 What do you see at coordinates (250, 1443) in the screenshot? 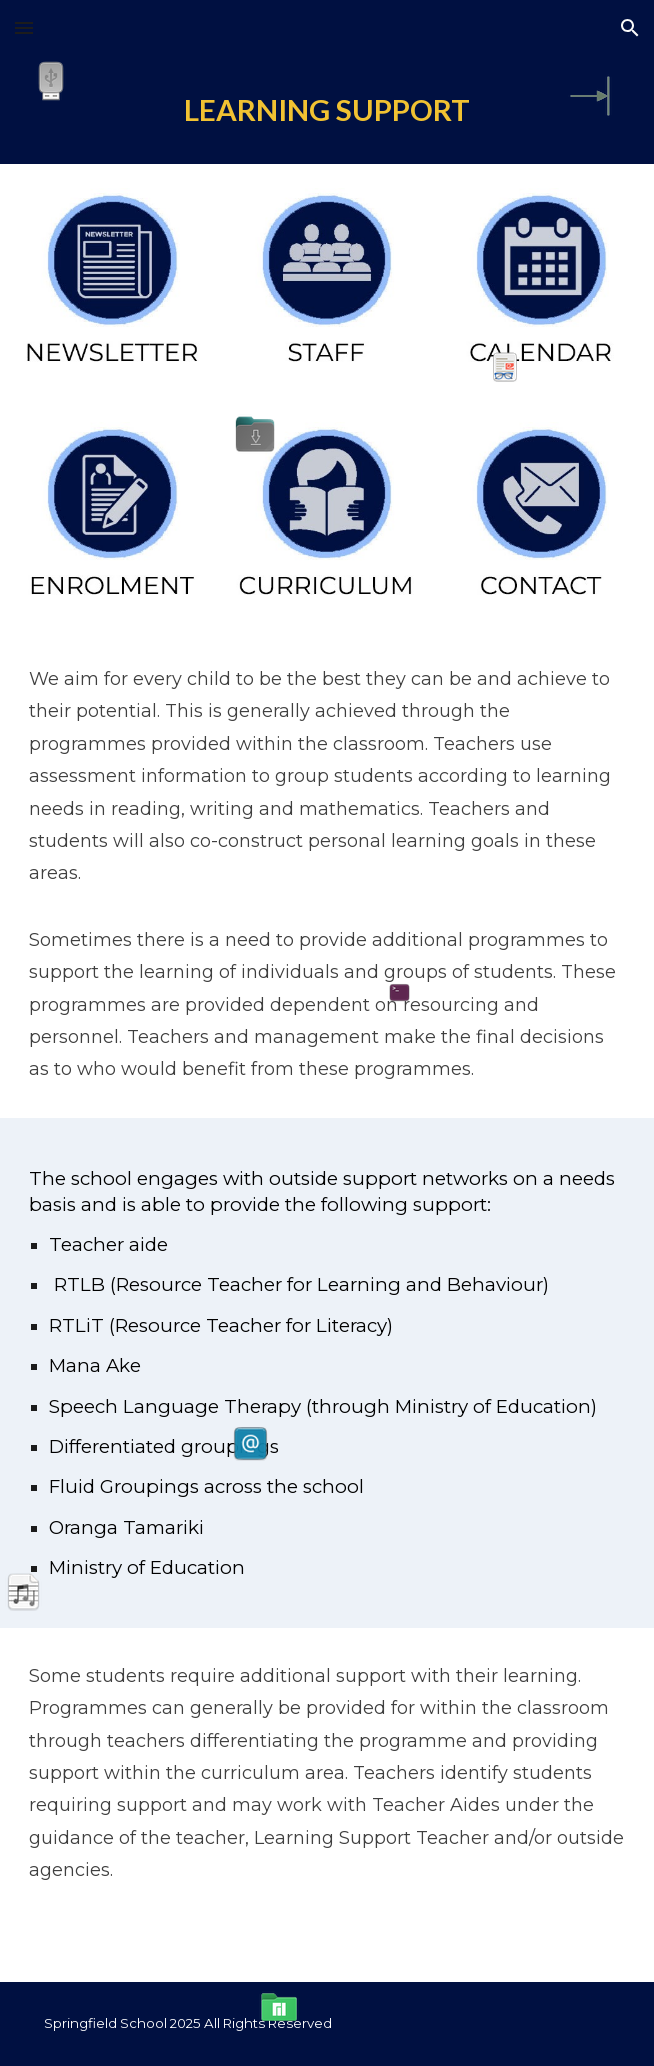
I see `manage linked online accounts` at bounding box center [250, 1443].